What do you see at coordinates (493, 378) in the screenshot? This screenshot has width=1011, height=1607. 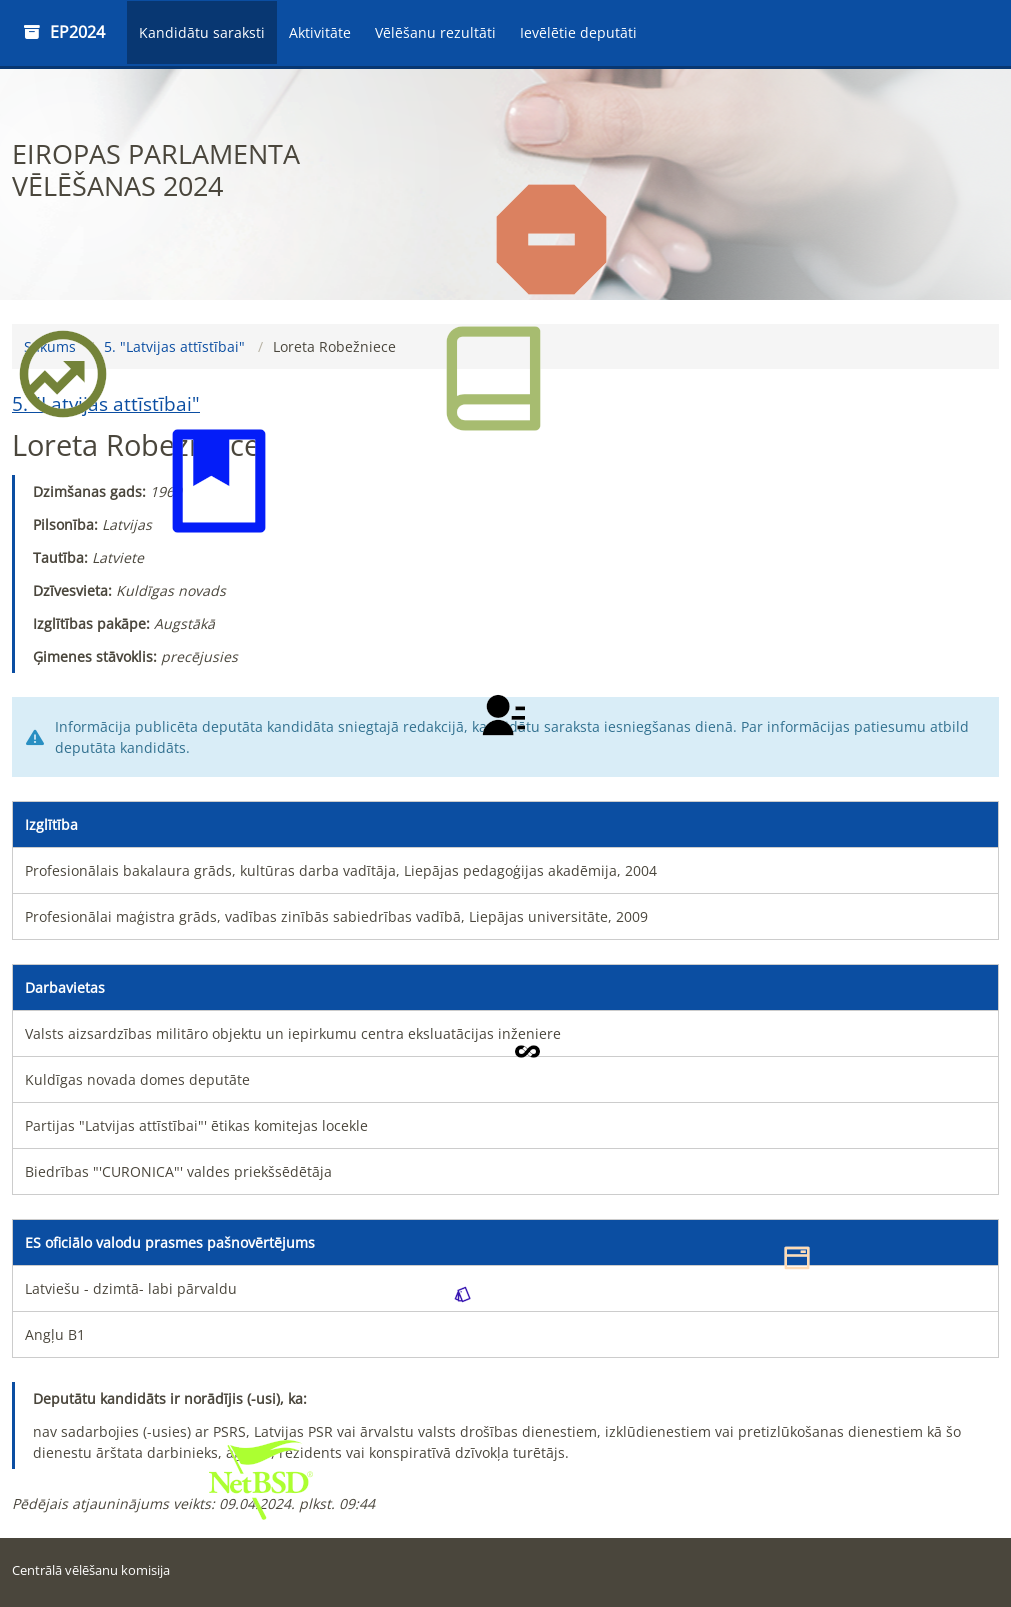 I see `open your library or reading list` at bounding box center [493, 378].